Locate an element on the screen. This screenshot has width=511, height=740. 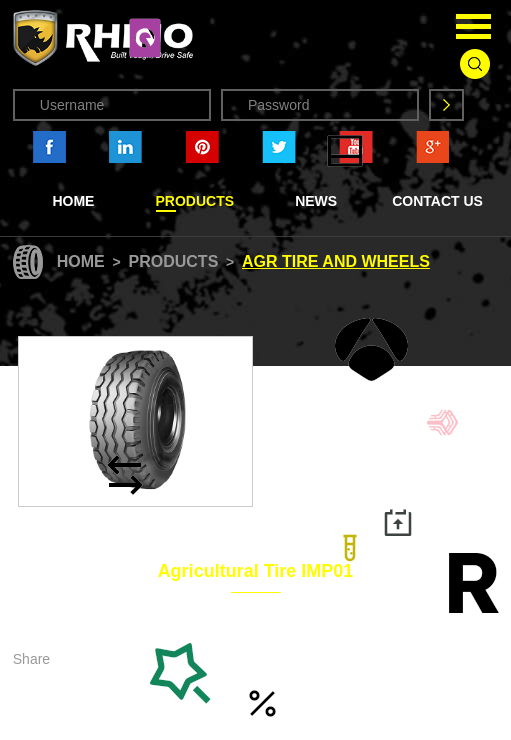
resend email service logo is located at coordinates (474, 583).